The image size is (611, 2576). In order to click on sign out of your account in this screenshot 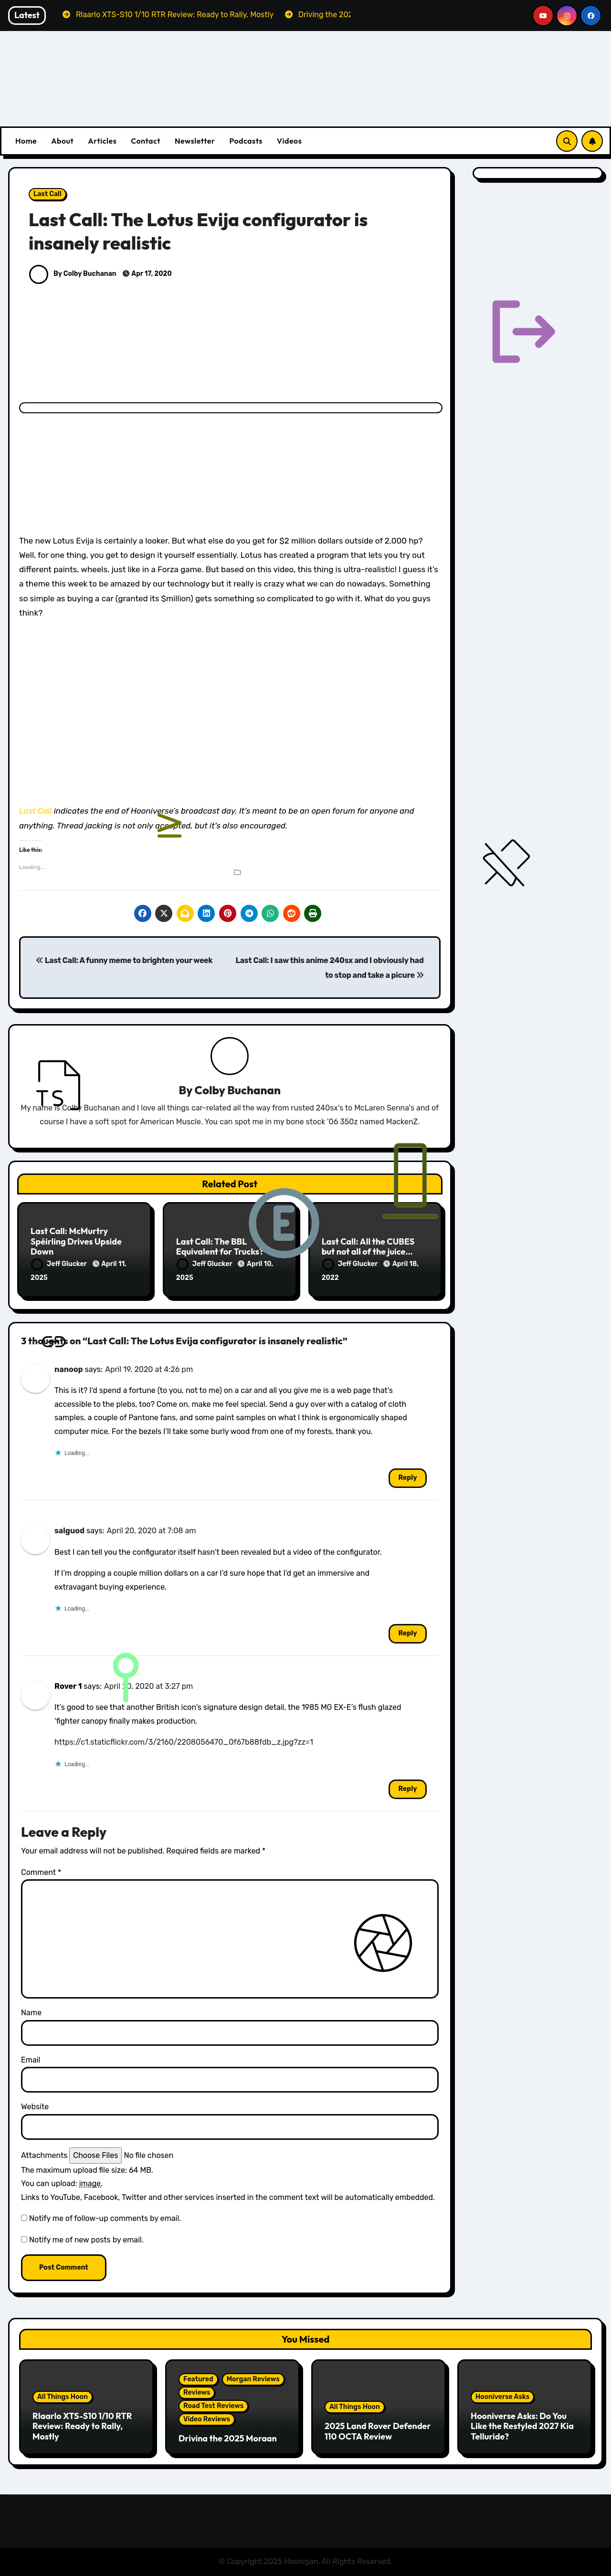, I will do `click(521, 332)`.